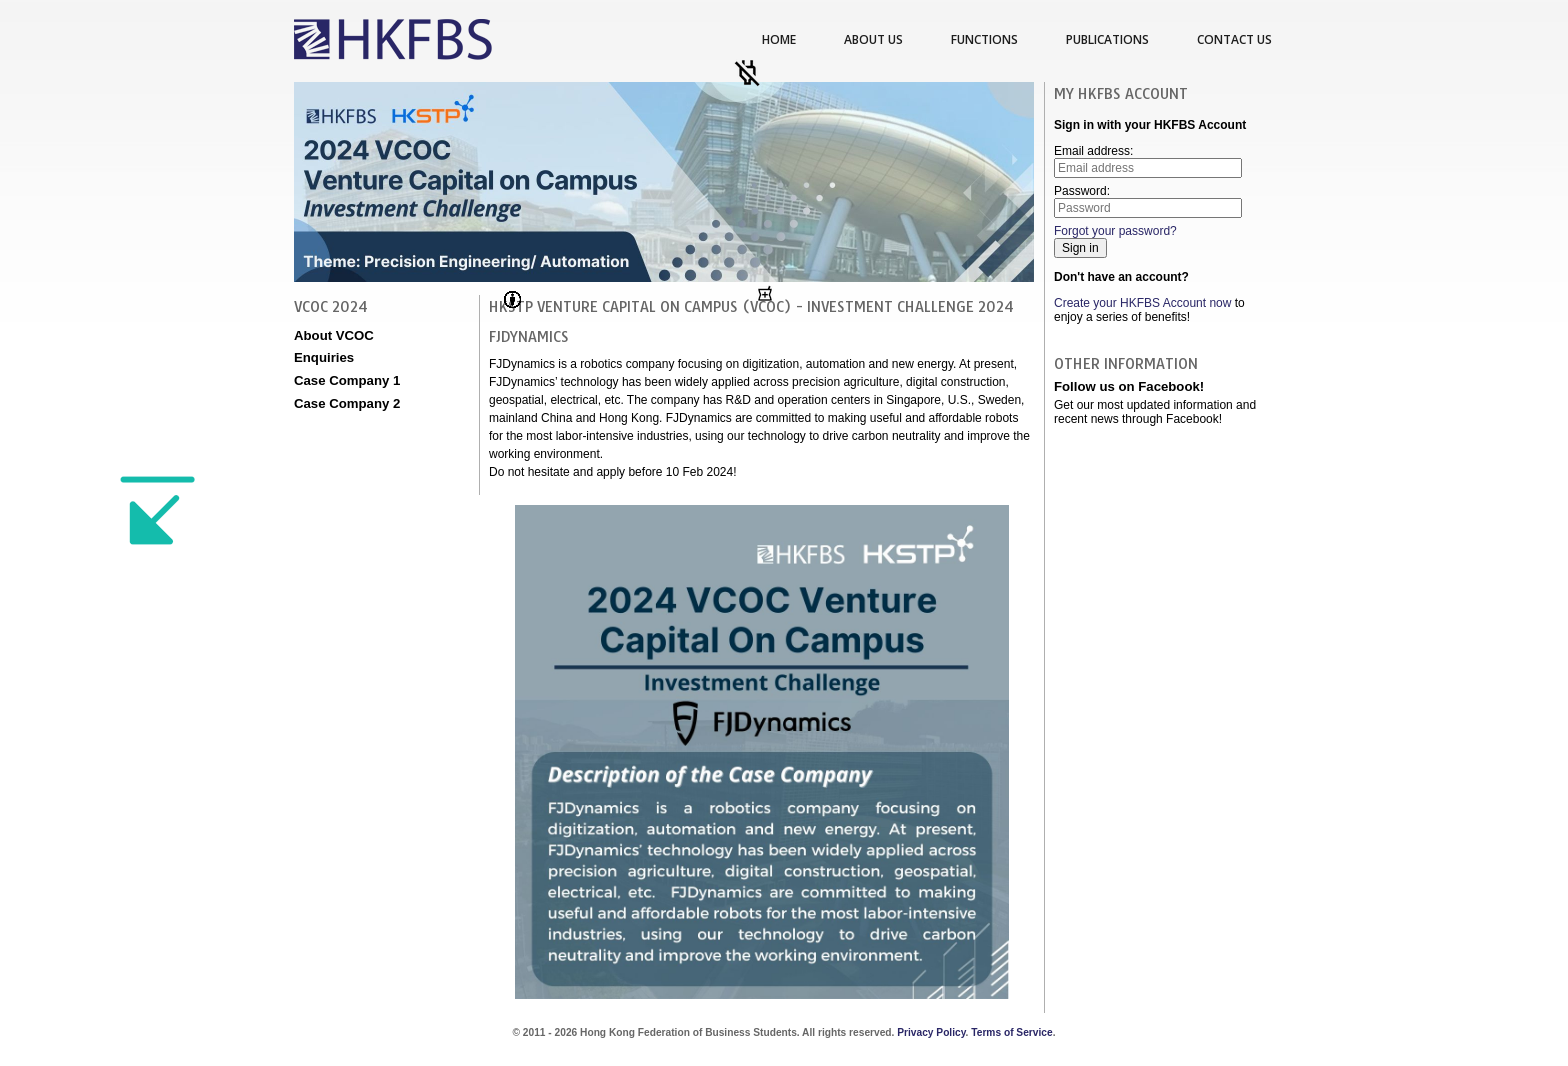  I want to click on view attribution or credits information, so click(512, 299).